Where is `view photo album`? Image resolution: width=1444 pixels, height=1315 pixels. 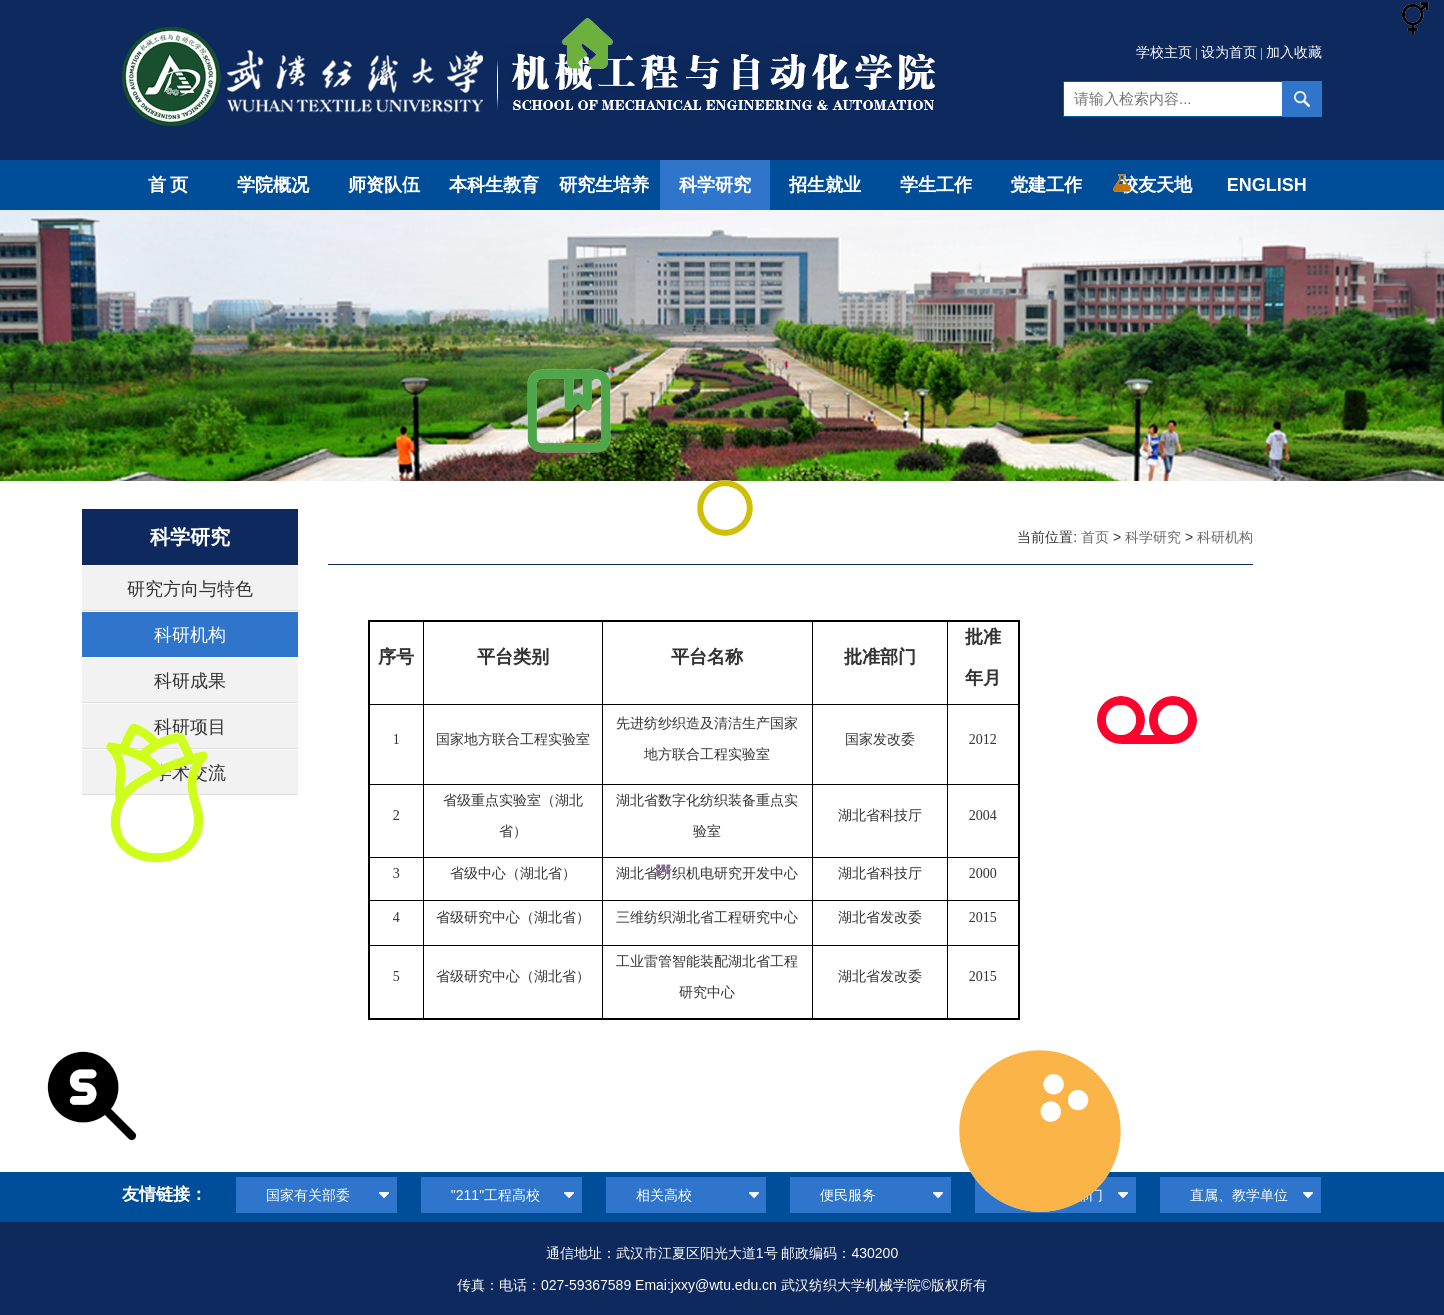
view photo album is located at coordinates (569, 411).